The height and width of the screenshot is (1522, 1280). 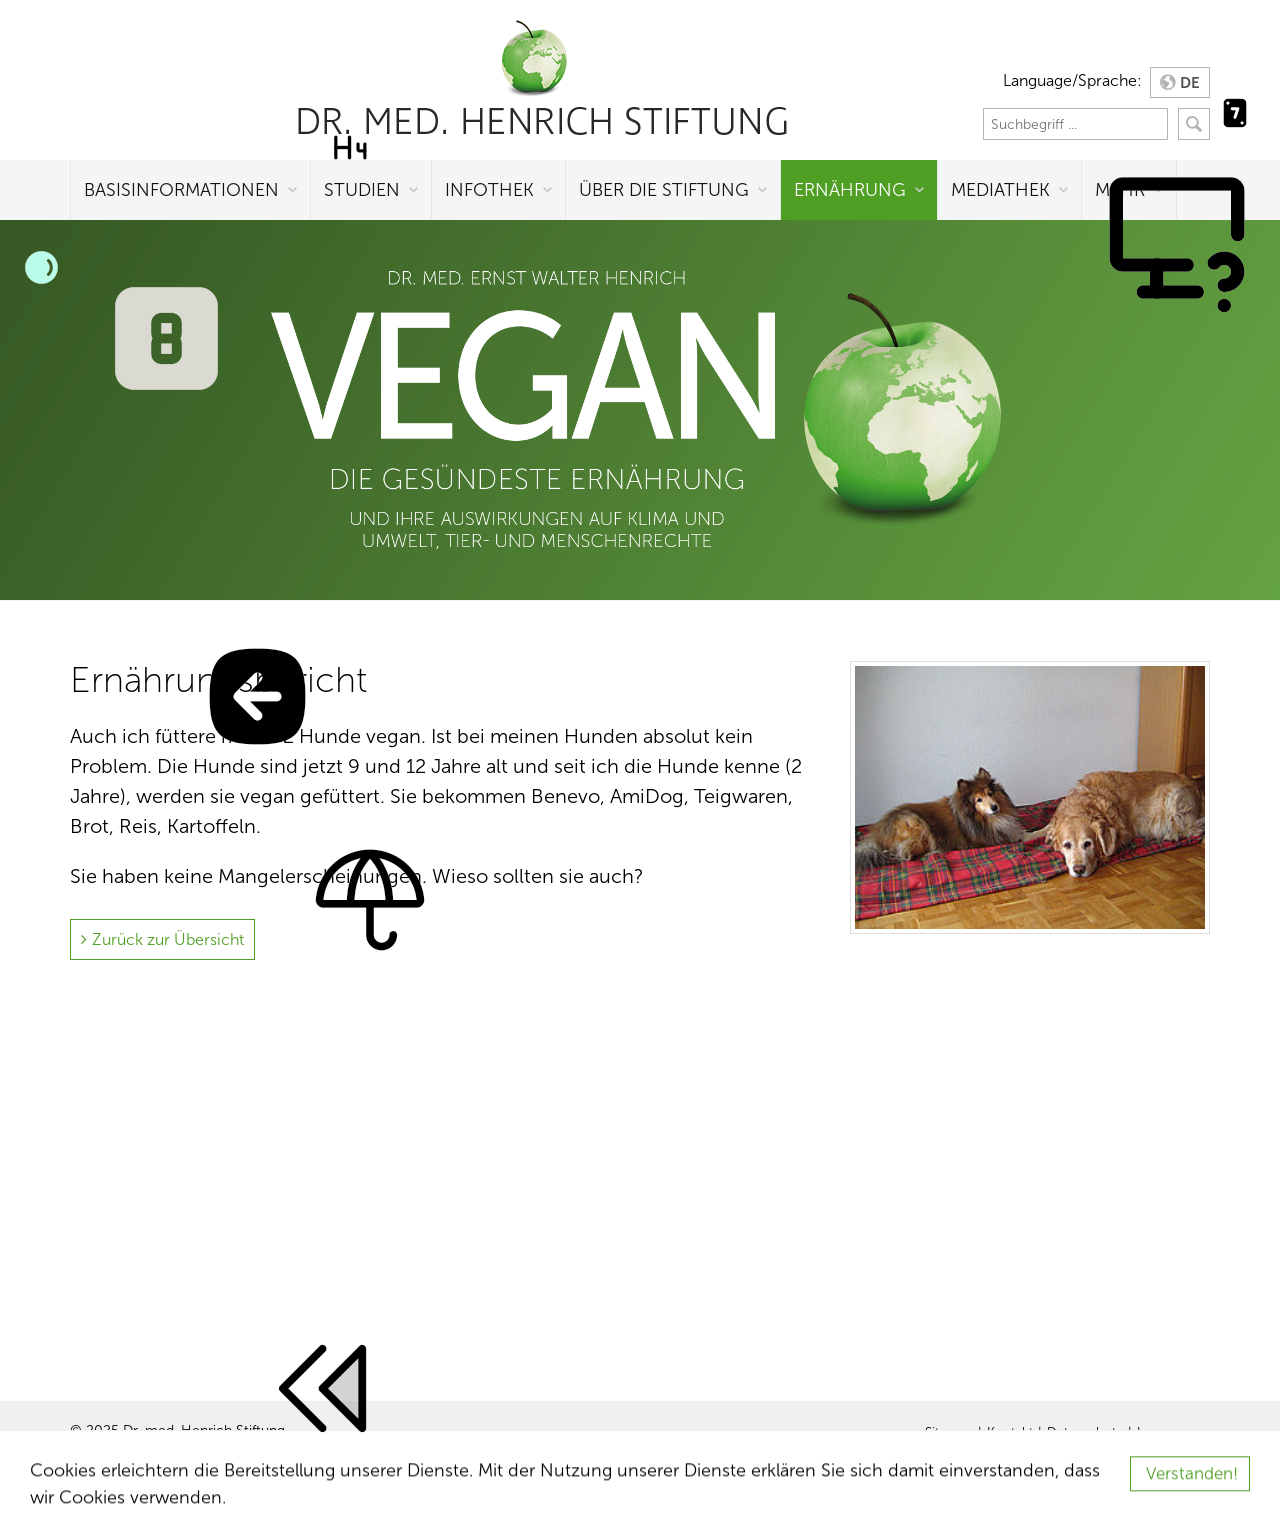 I want to click on go back to the previous screen, so click(x=257, y=696).